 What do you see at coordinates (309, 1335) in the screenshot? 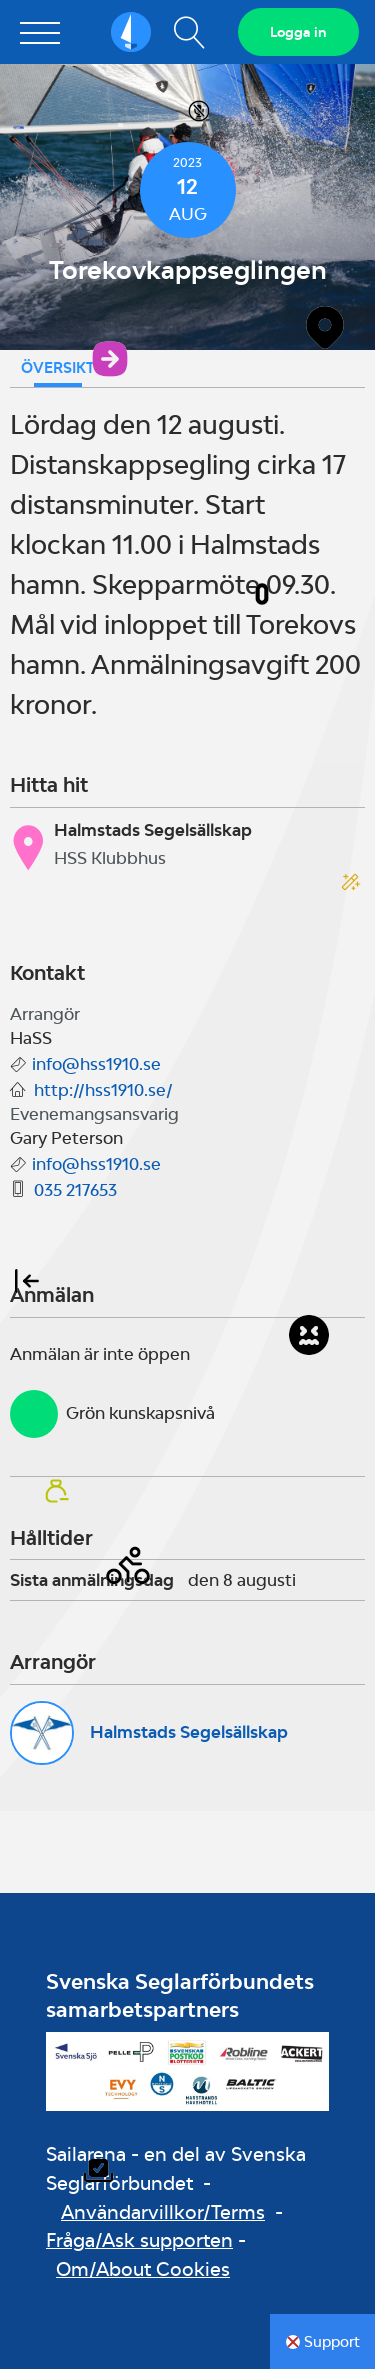
I see `express frustration or anger reaction` at bounding box center [309, 1335].